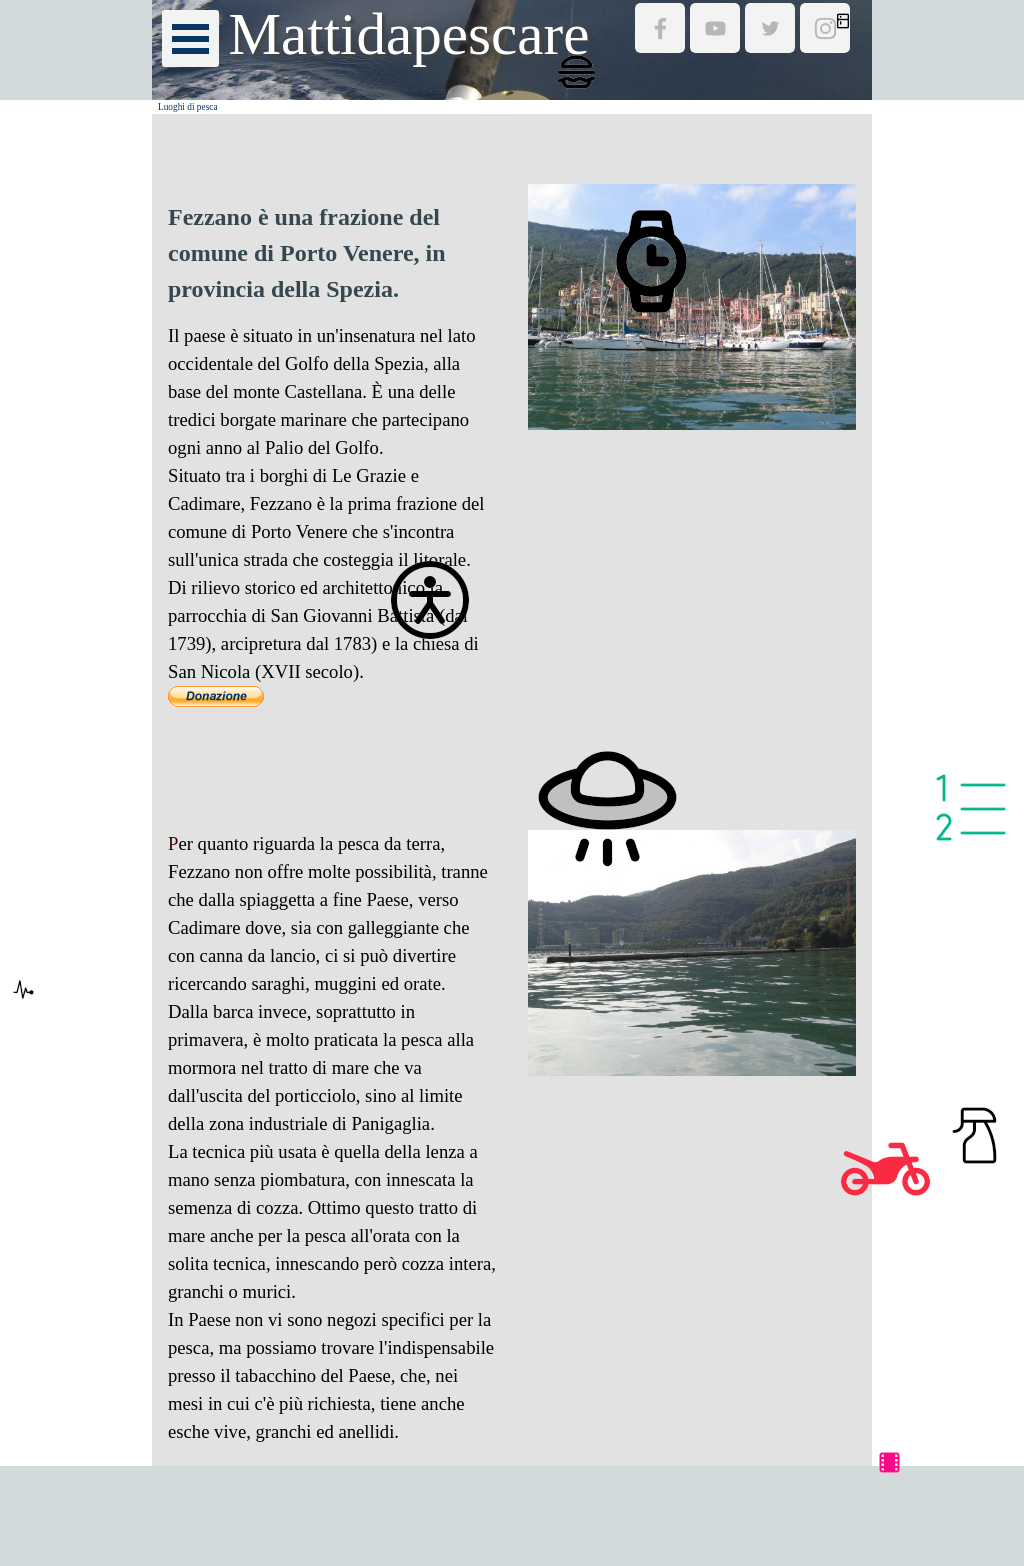  I want to click on view smartwatch or wearable device settings, so click(651, 261).